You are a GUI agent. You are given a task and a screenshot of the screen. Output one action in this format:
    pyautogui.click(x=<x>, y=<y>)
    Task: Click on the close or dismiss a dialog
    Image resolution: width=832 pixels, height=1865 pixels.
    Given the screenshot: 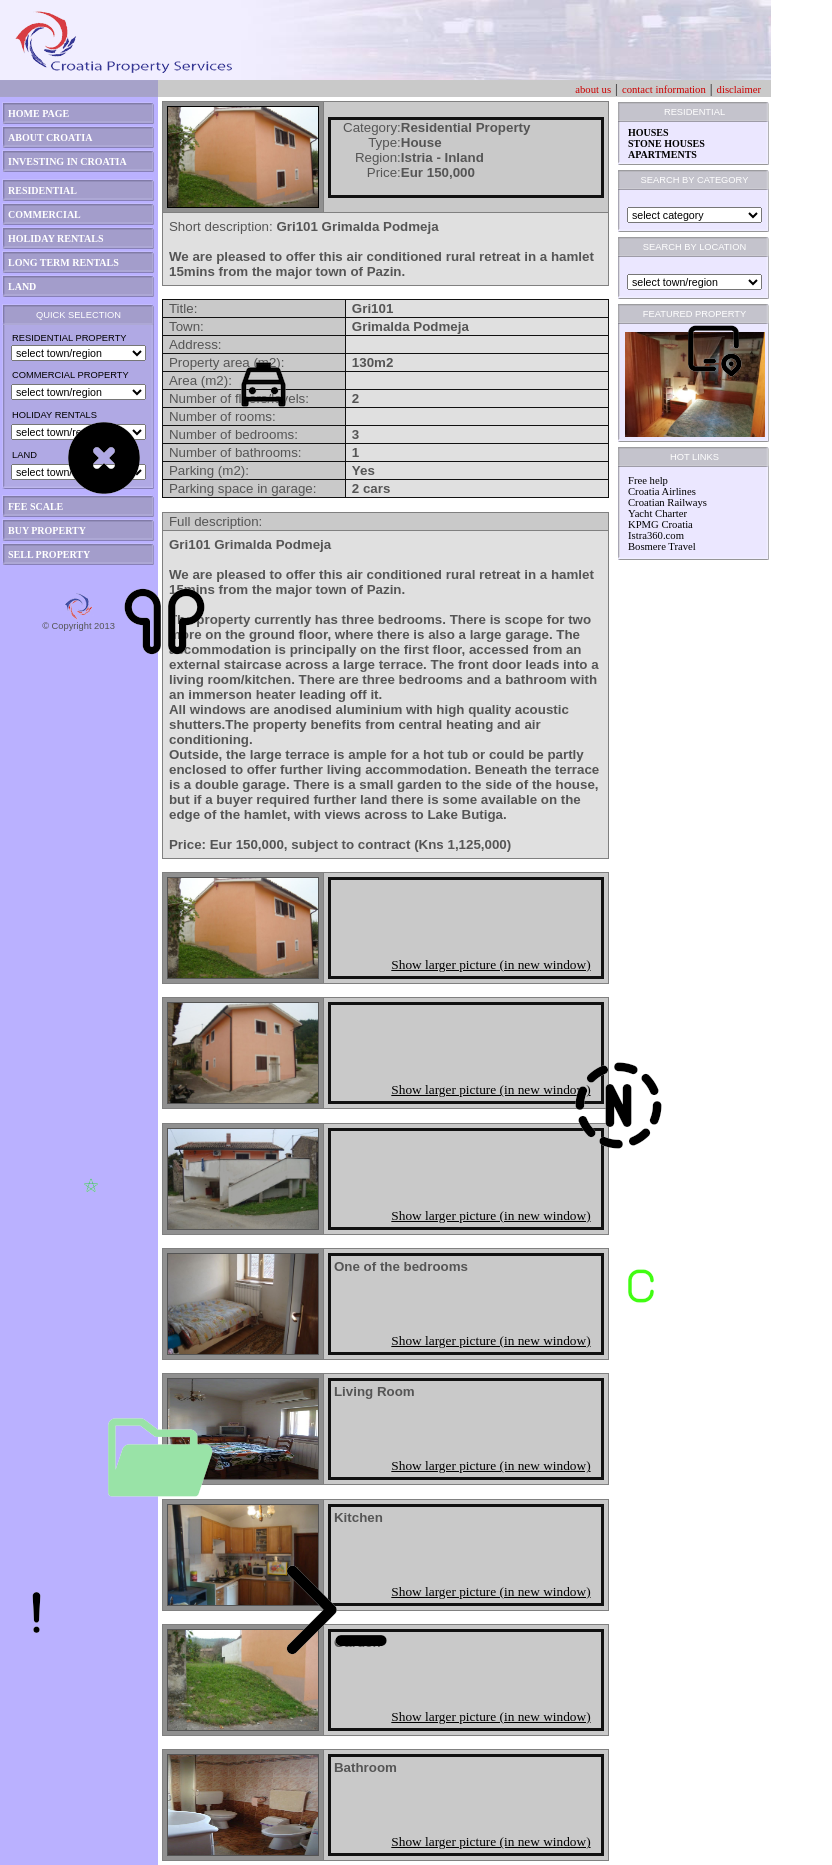 What is the action you would take?
    pyautogui.click(x=104, y=458)
    